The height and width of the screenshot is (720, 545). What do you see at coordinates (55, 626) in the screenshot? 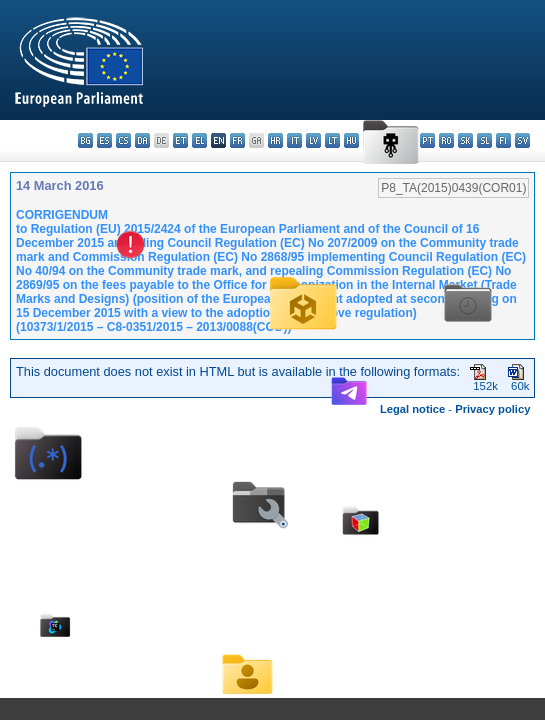
I see `open JetBrains TeamCity project folder` at bounding box center [55, 626].